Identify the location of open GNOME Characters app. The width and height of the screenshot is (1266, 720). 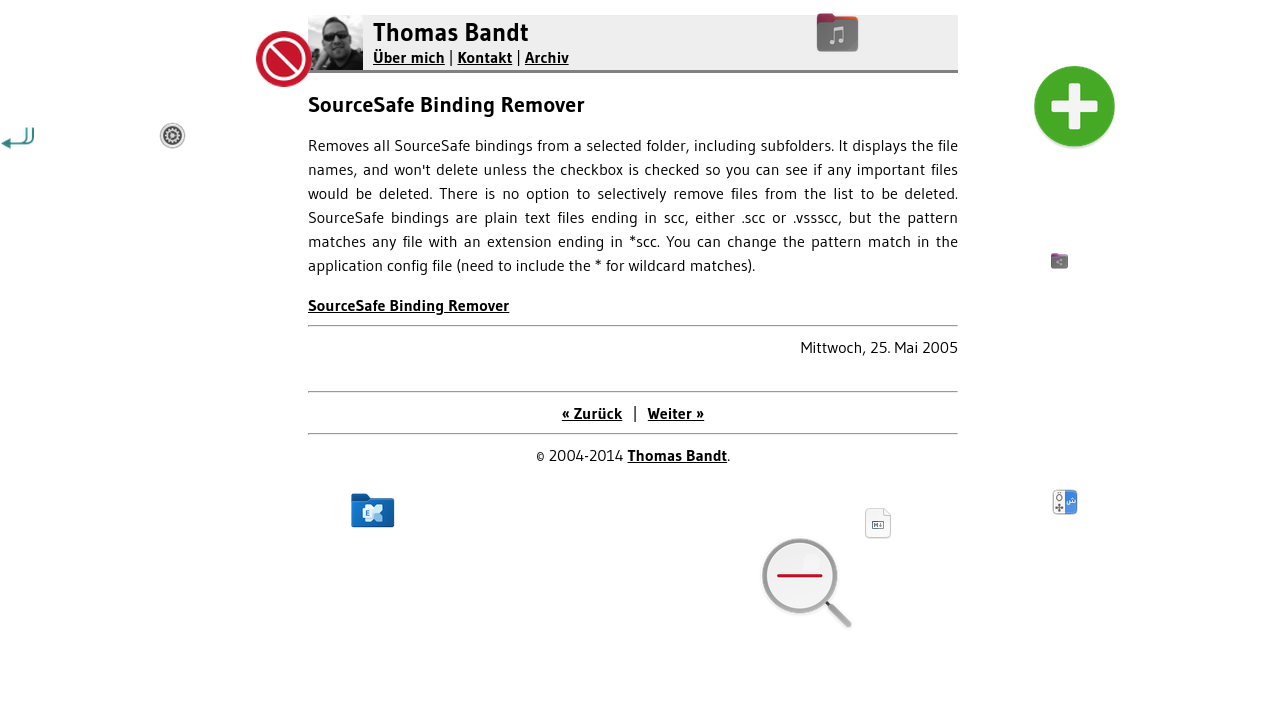
(1065, 502).